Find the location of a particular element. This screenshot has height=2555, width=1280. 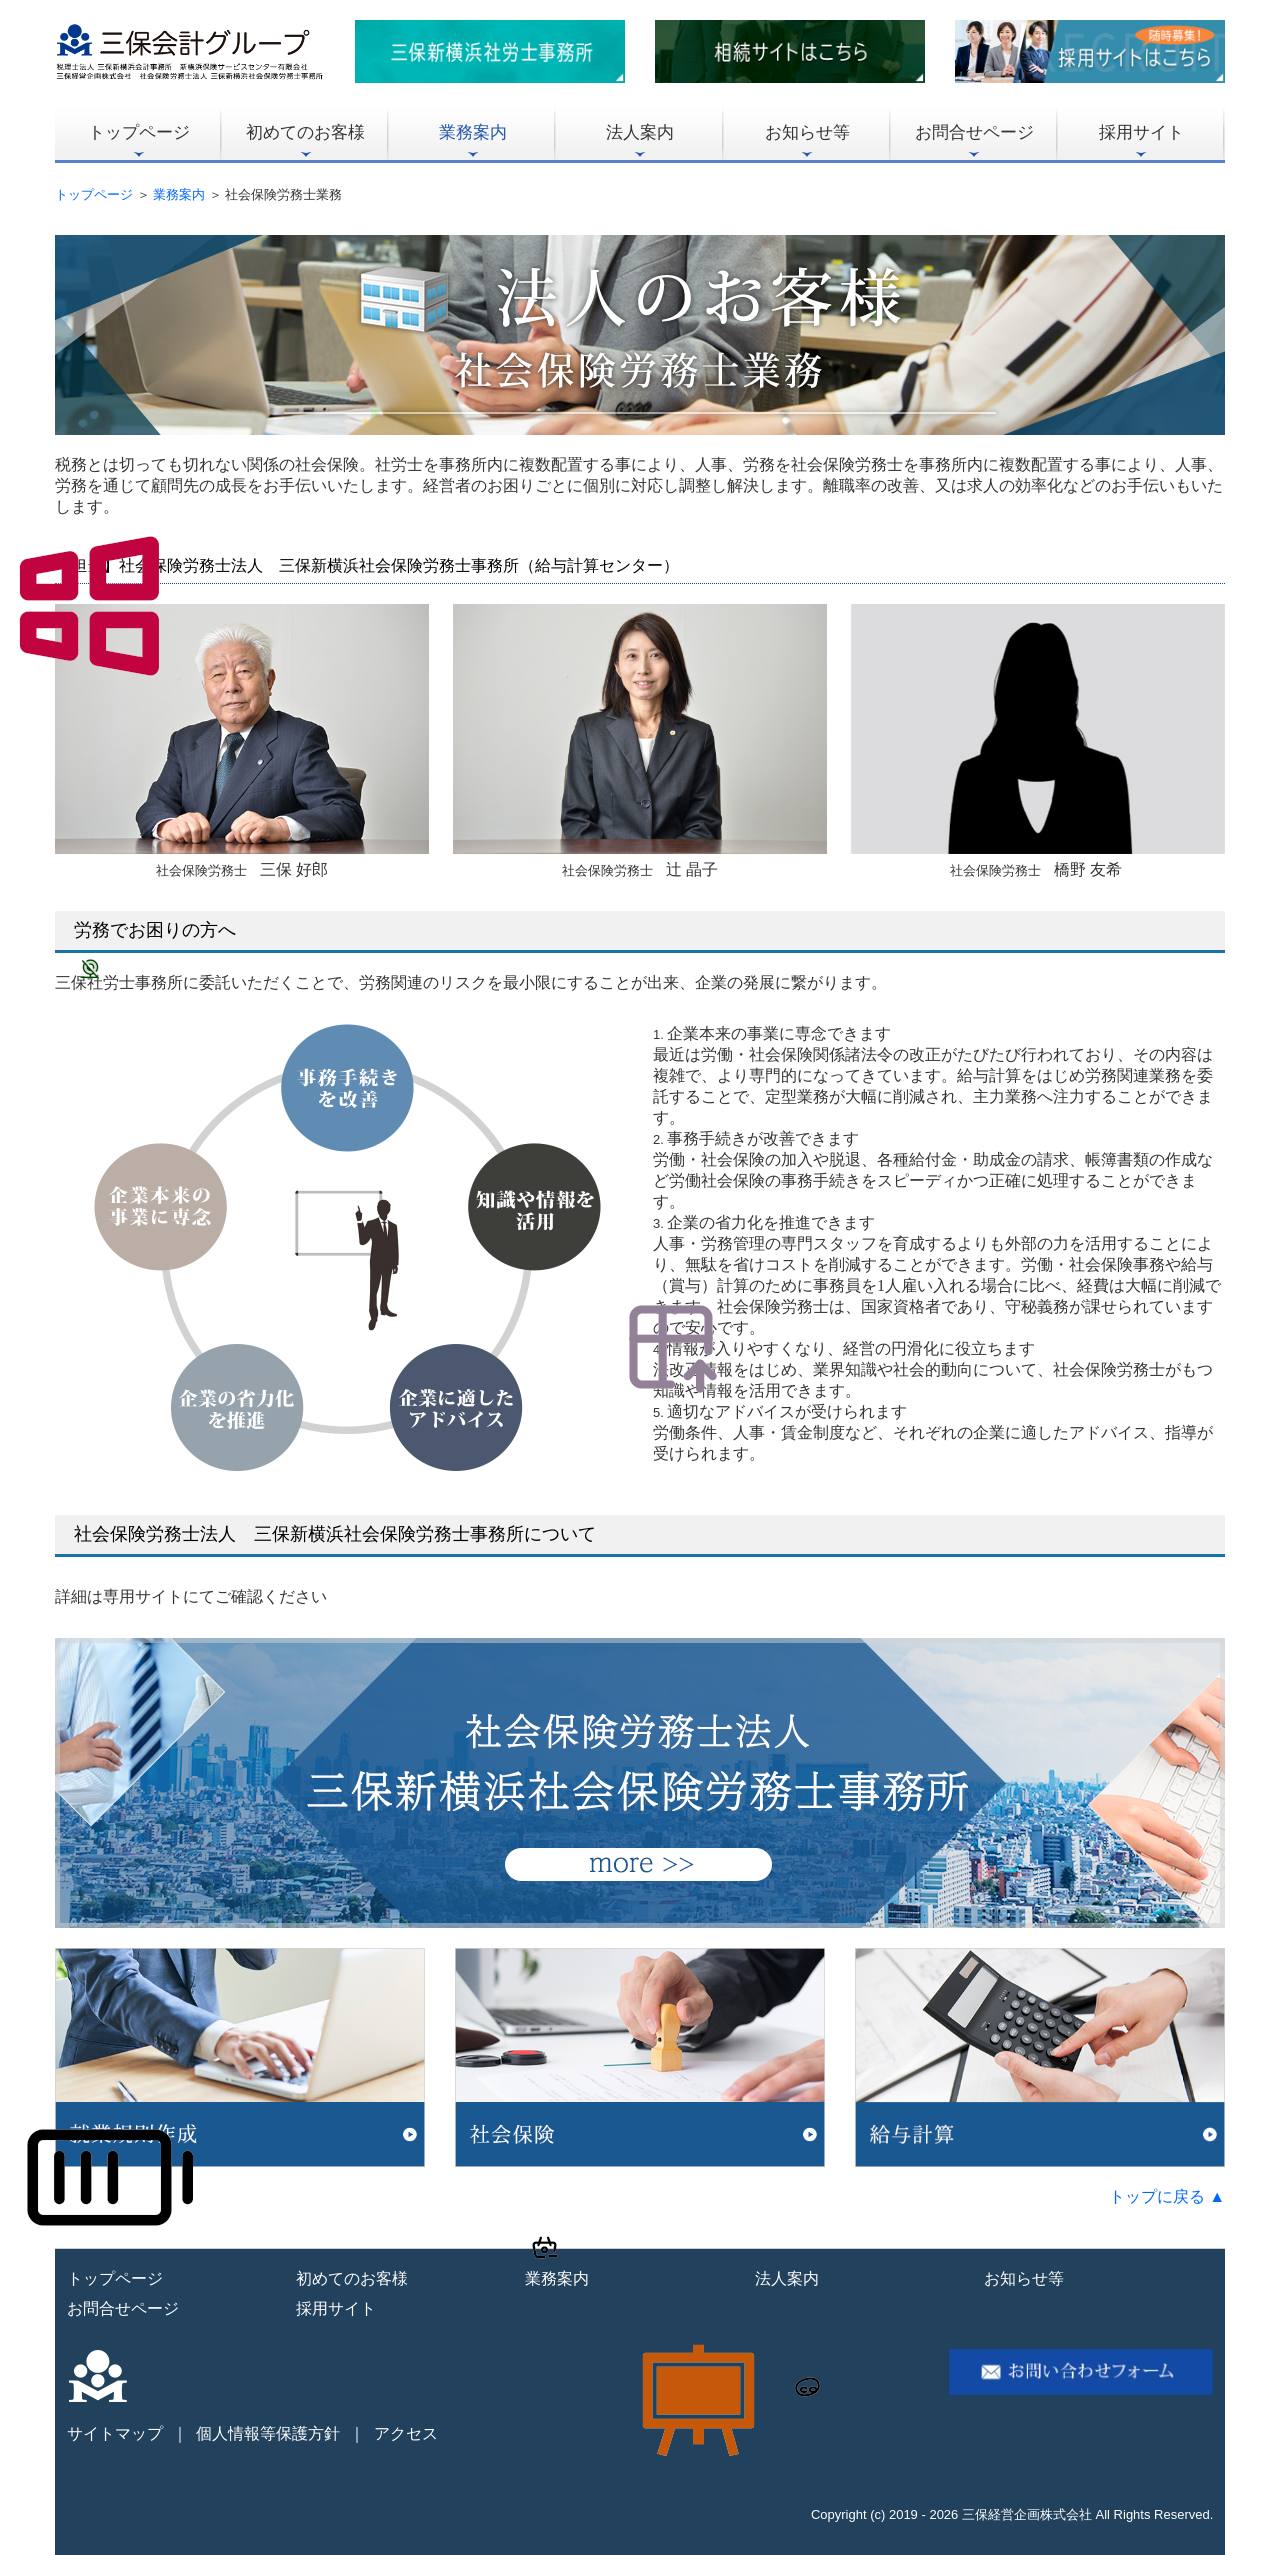

remove item from basket is located at coordinates (544, 2247).